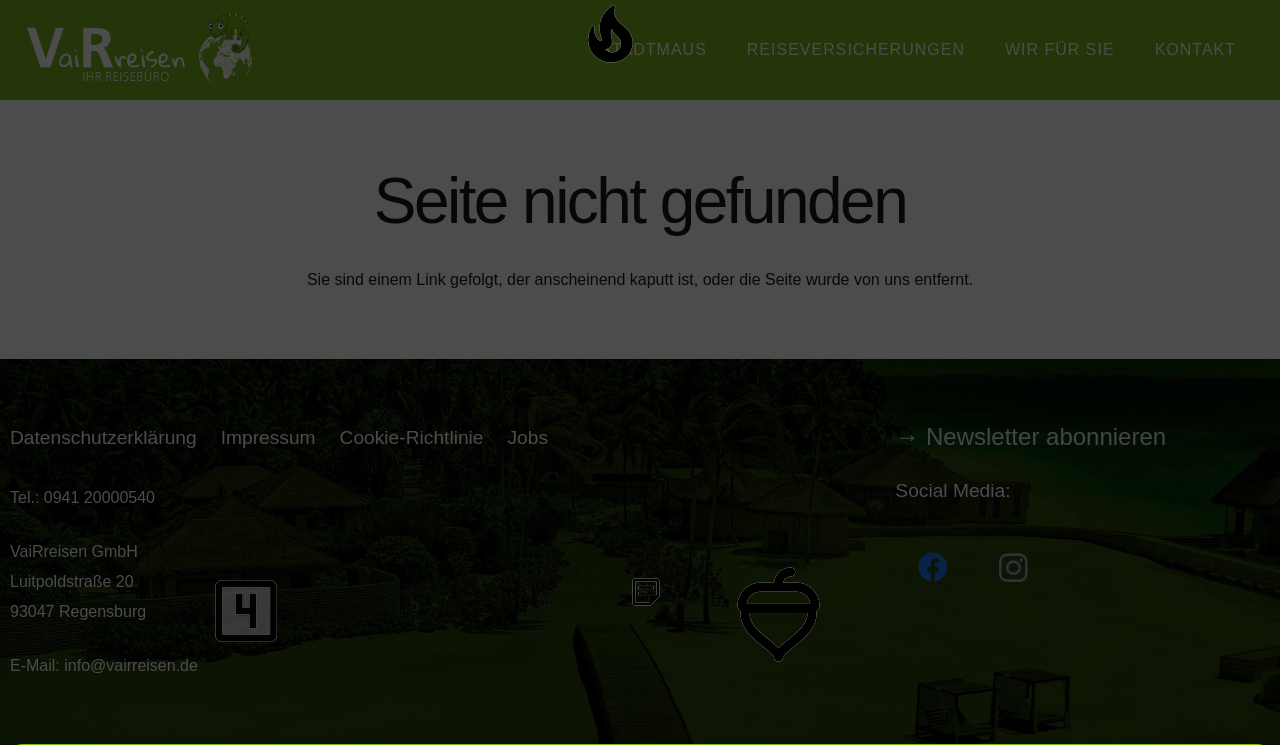  I want to click on locate nearby fire stations, so click(610, 34).